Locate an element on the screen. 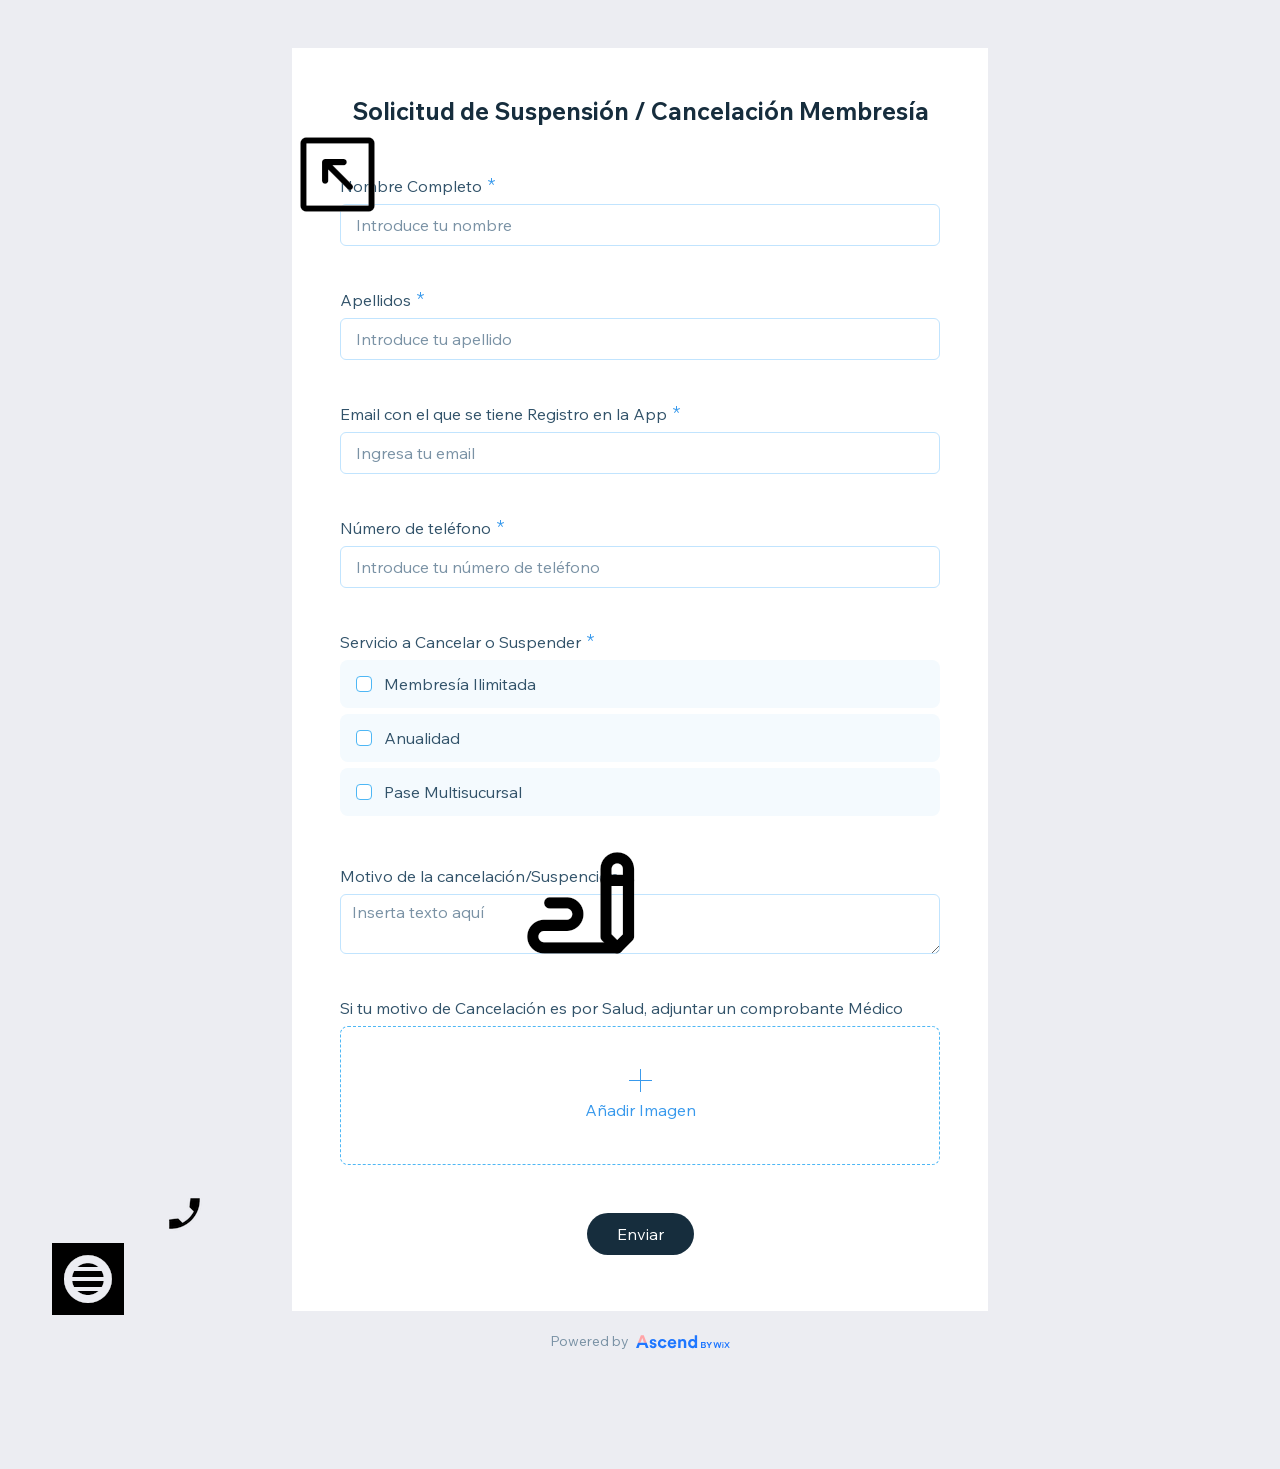 The image size is (1280, 1469). make a phone call is located at coordinates (184, 1213).